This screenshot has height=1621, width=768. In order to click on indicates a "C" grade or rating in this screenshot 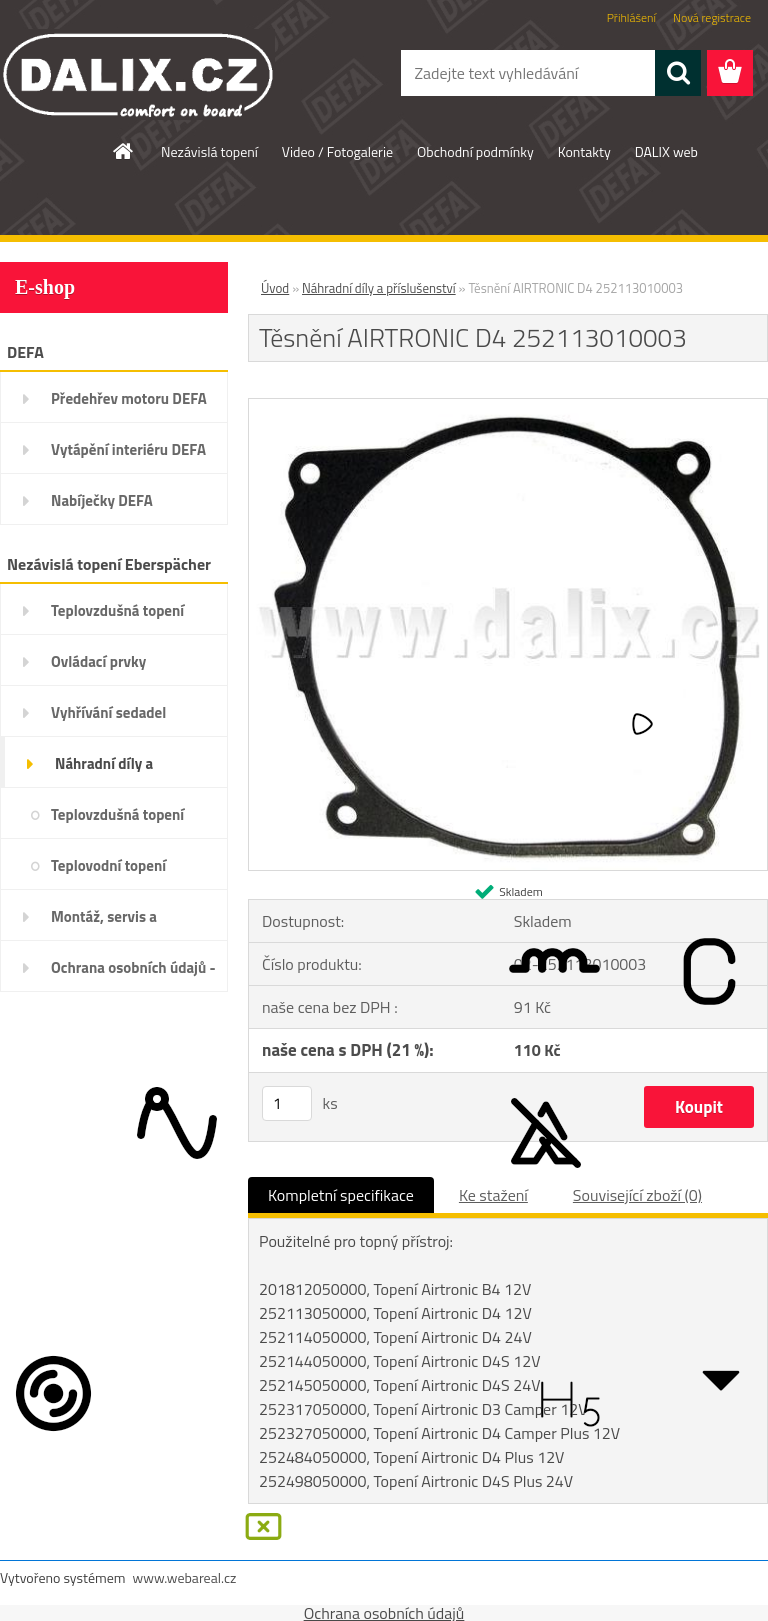, I will do `click(709, 971)`.